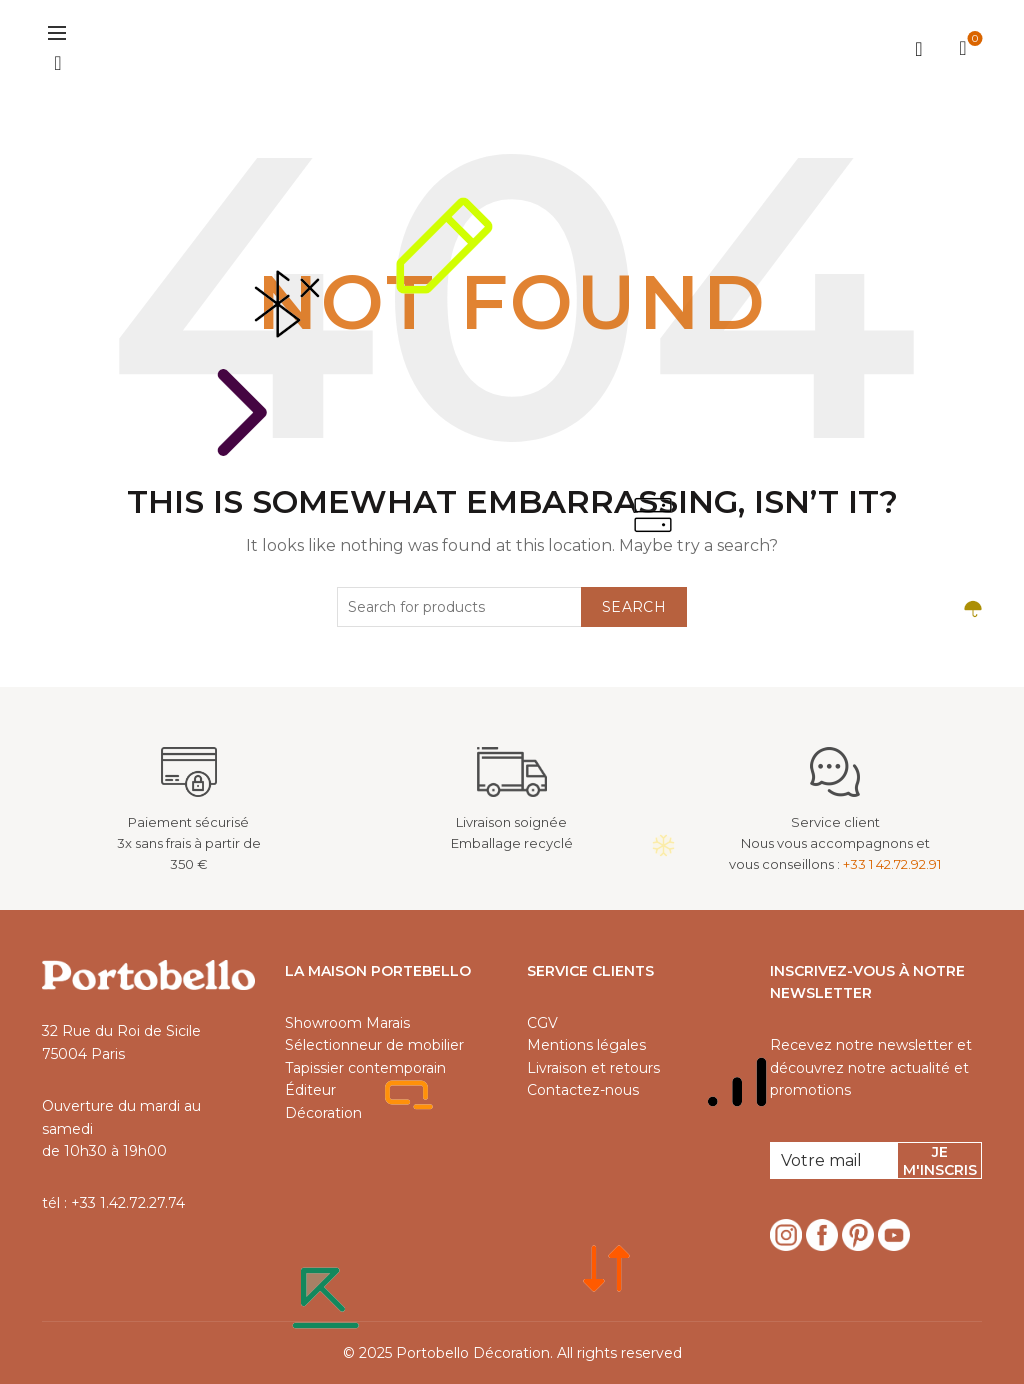 The image size is (1024, 1384). What do you see at coordinates (761, 1062) in the screenshot?
I see `indicates medium signal strength` at bounding box center [761, 1062].